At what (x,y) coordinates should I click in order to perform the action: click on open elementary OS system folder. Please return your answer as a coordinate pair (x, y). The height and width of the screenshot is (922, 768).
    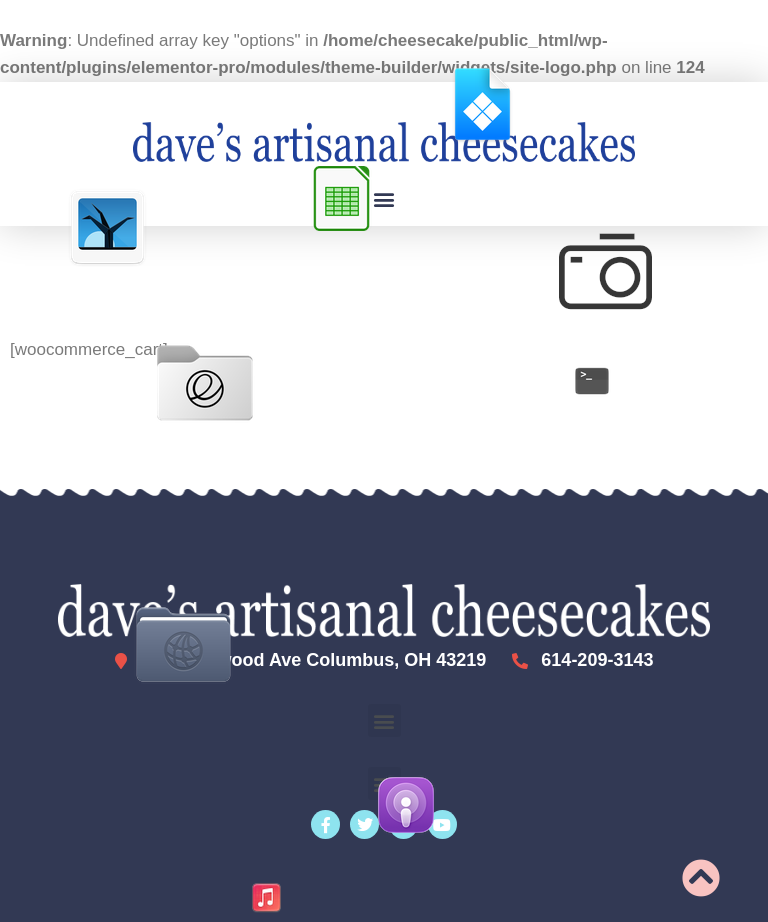
    Looking at the image, I should click on (204, 385).